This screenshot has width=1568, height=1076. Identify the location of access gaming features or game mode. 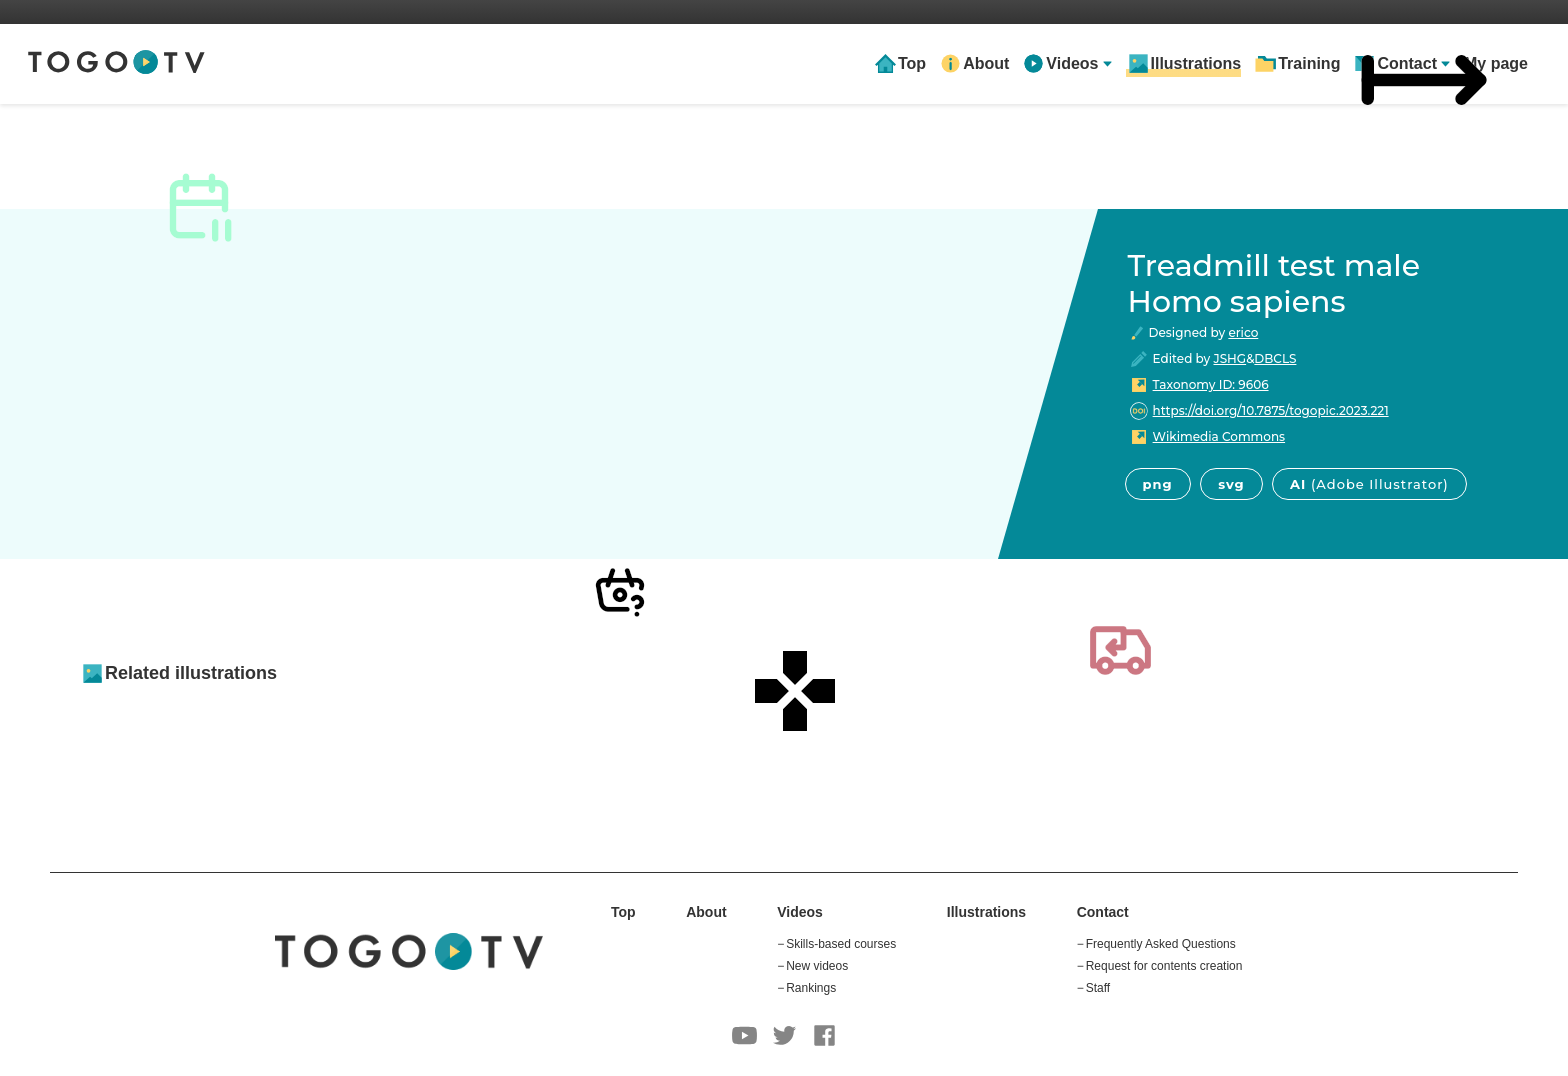
(795, 691).